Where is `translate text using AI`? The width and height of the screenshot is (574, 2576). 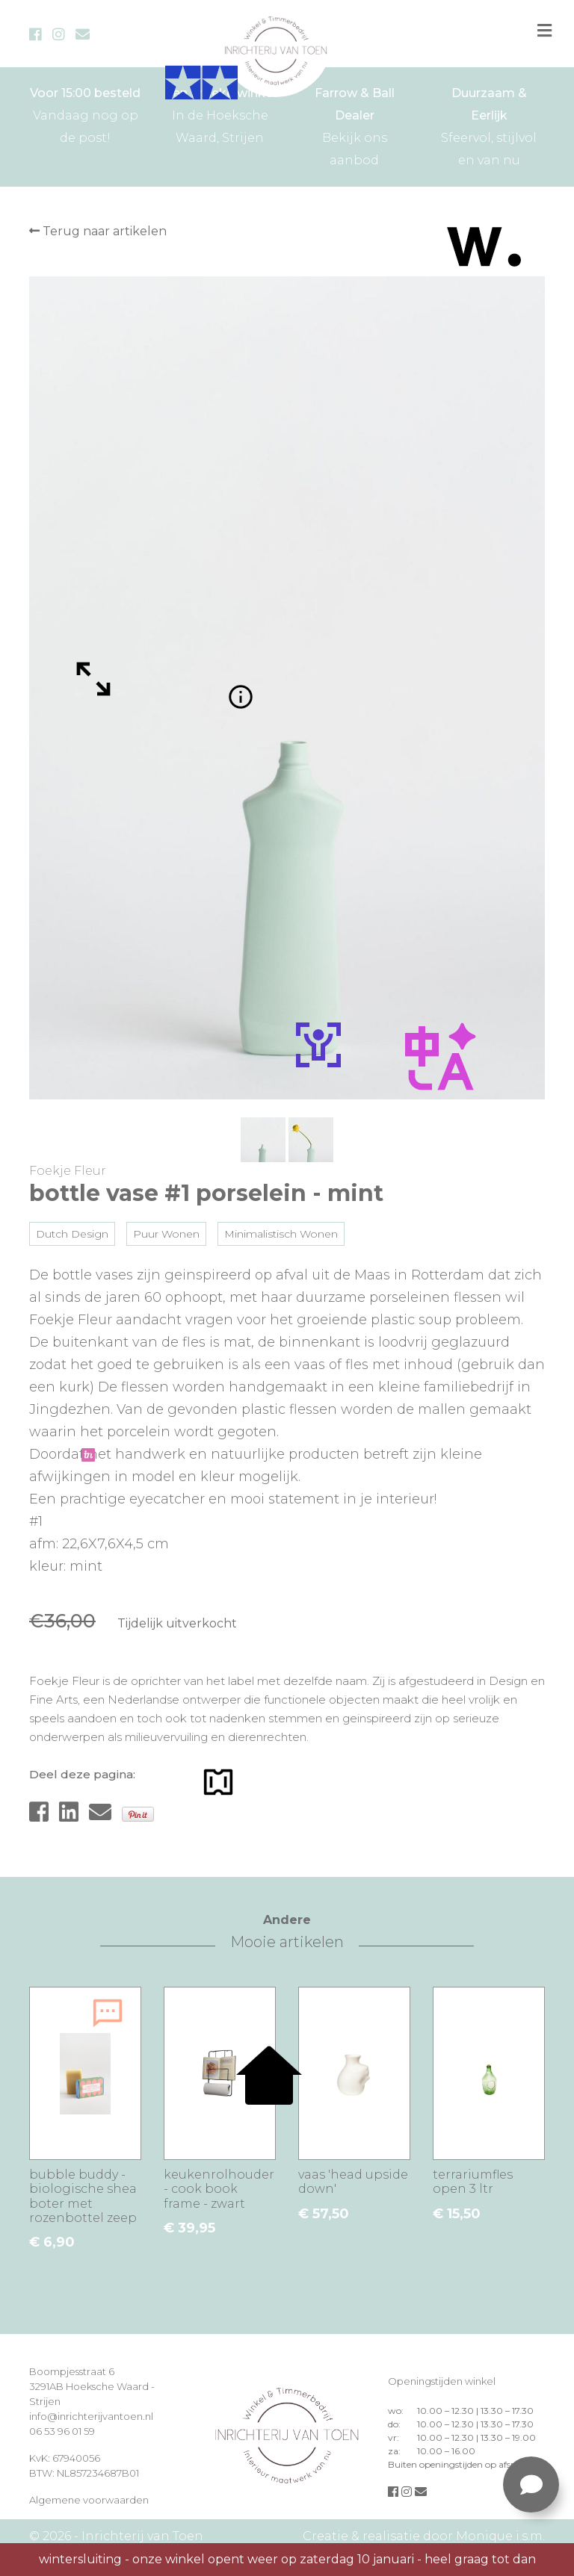 translate text using AI is located at coordinates (439, 1060).